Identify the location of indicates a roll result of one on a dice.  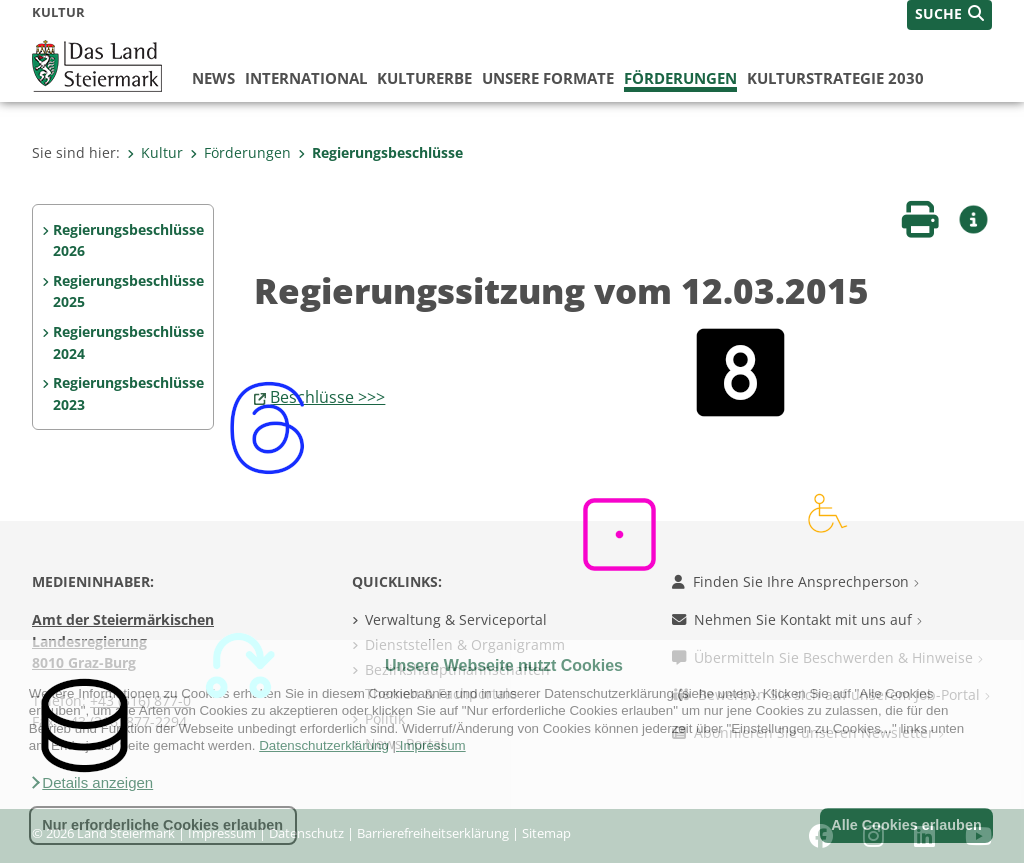
(619, 534).